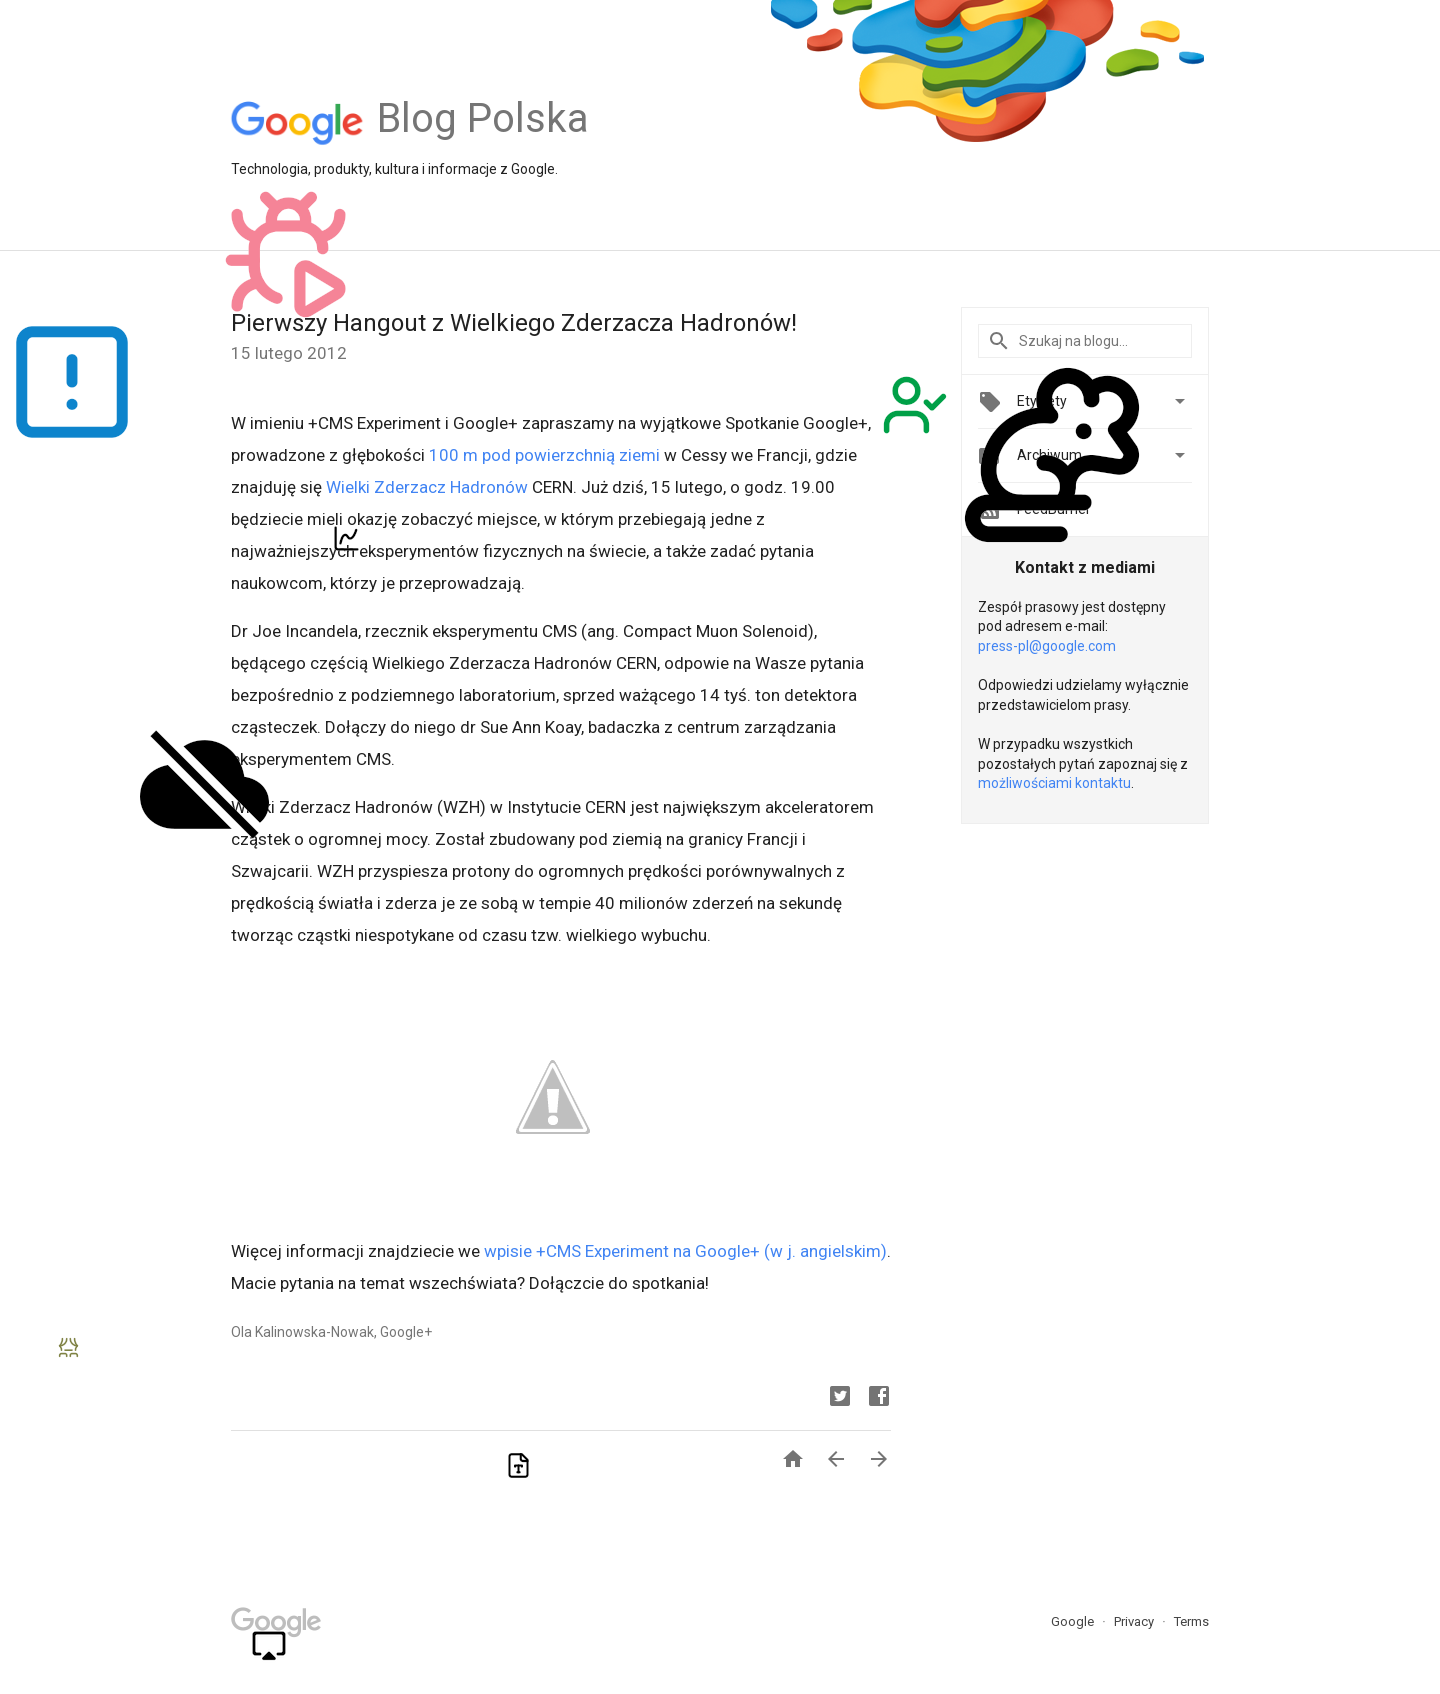  Describe the element at coordinates (1052, 455) in the screenshot. I see `indicates pest control or exterminator services` at that location.